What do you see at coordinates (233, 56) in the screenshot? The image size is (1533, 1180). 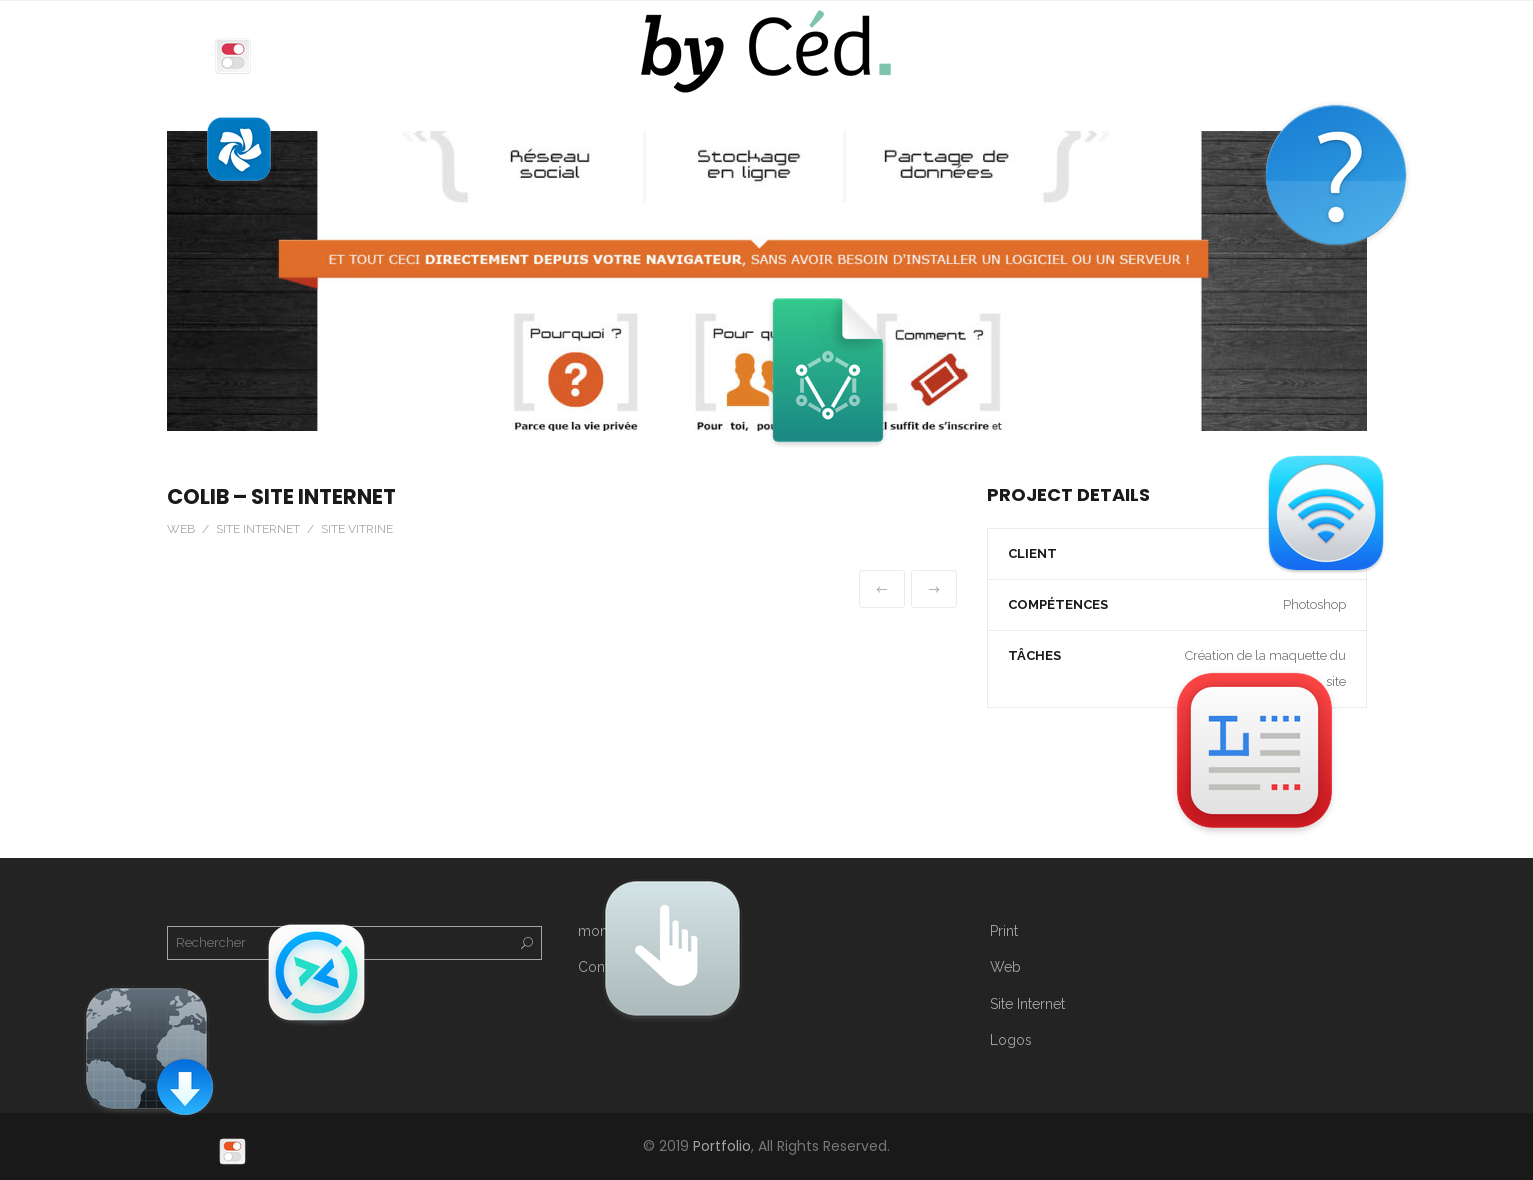 I see `open gnome tweaks settings` at bounding box center [233, 56].